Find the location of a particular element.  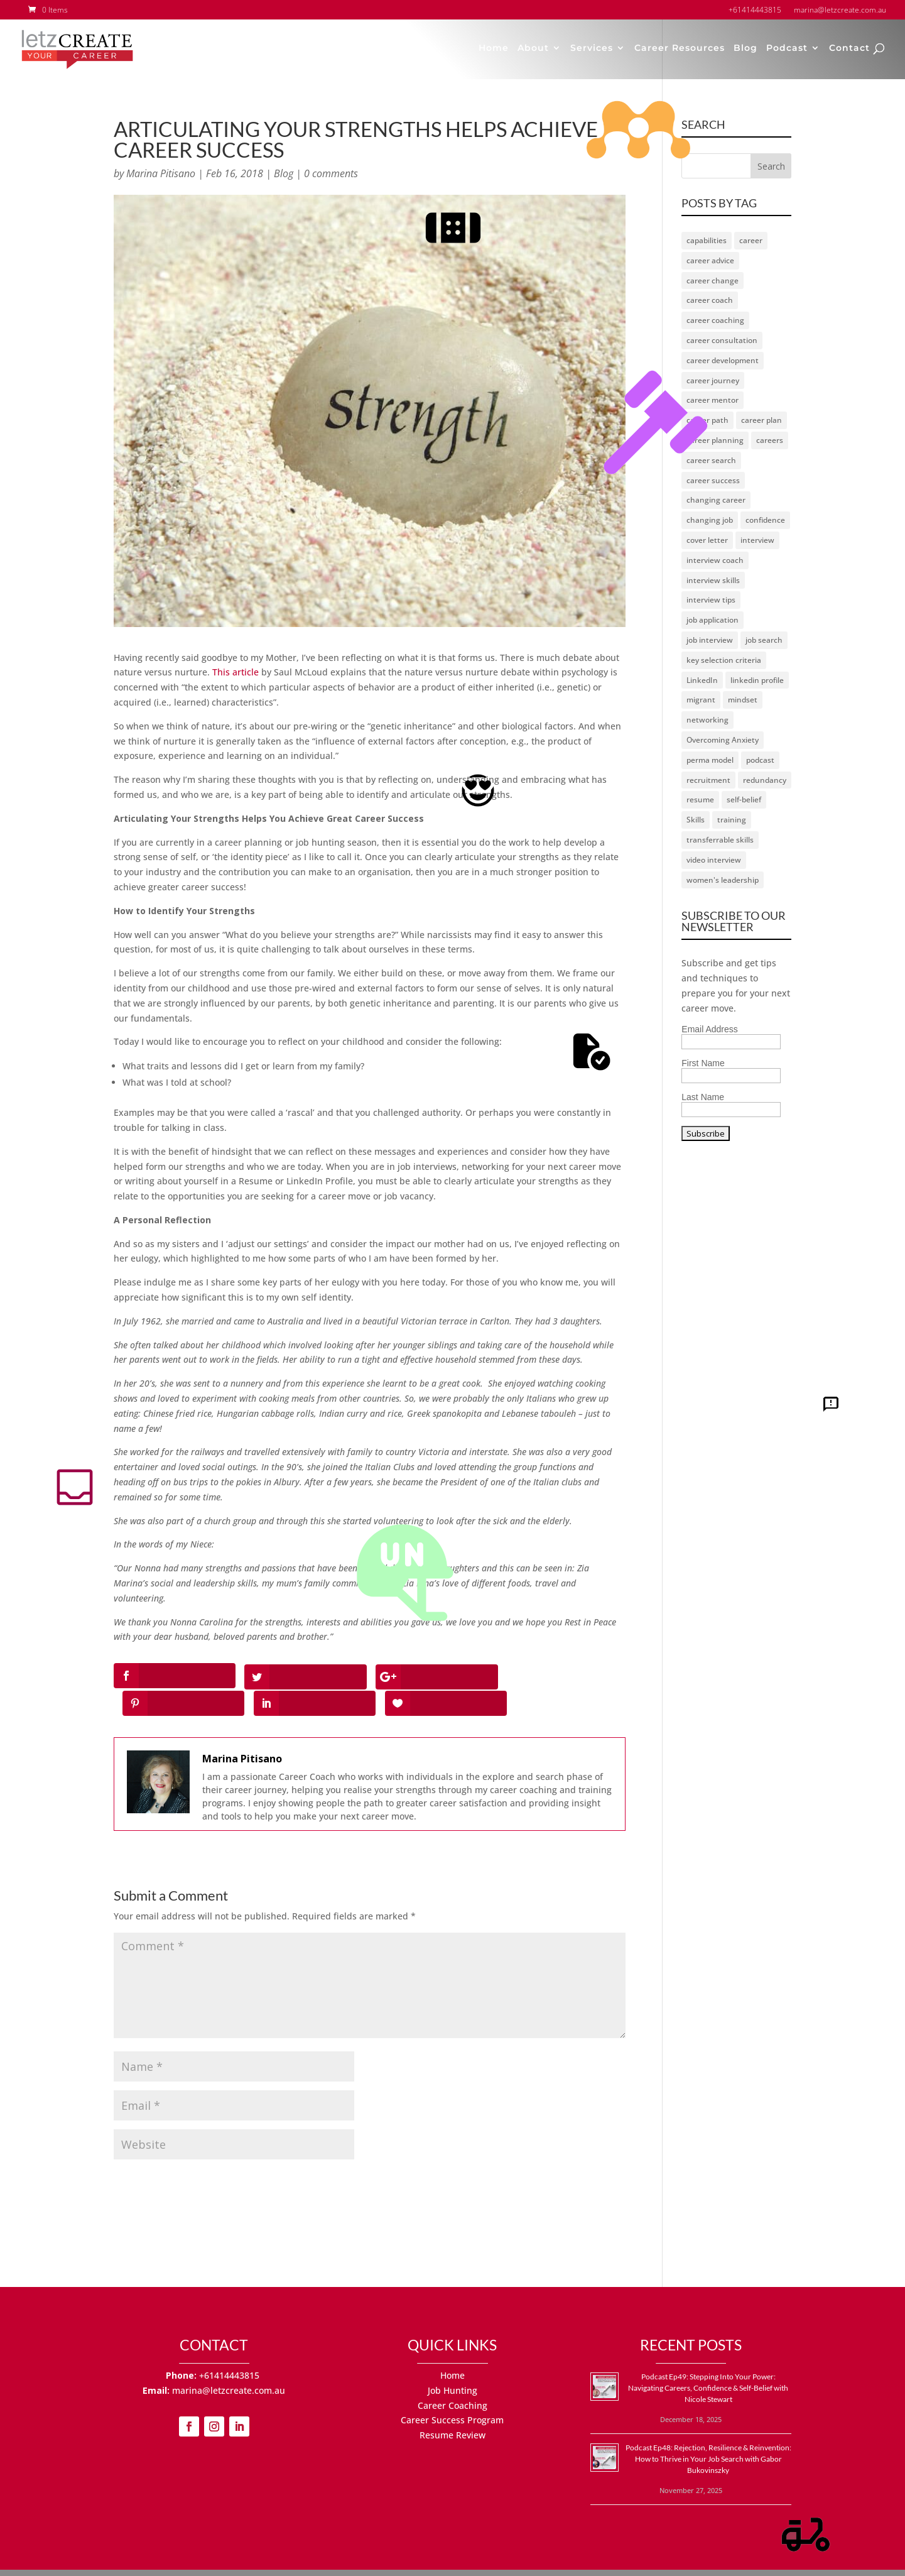

select moped or scooter delivery option is located at coordinates (806, 2535).